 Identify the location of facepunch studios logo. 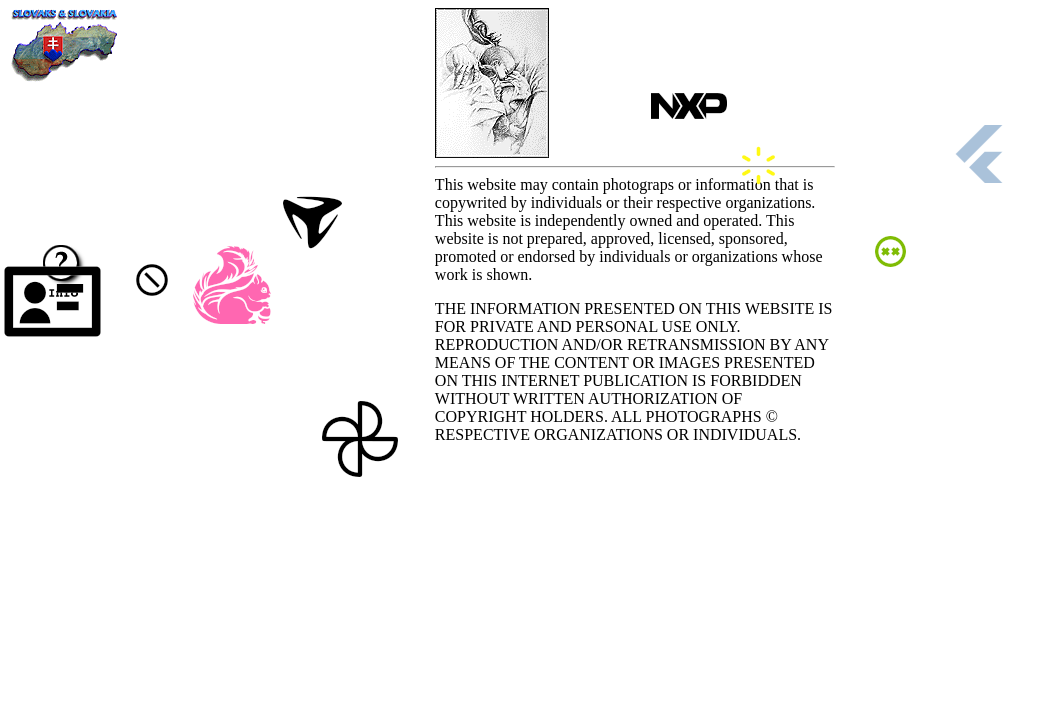
(890, 251).